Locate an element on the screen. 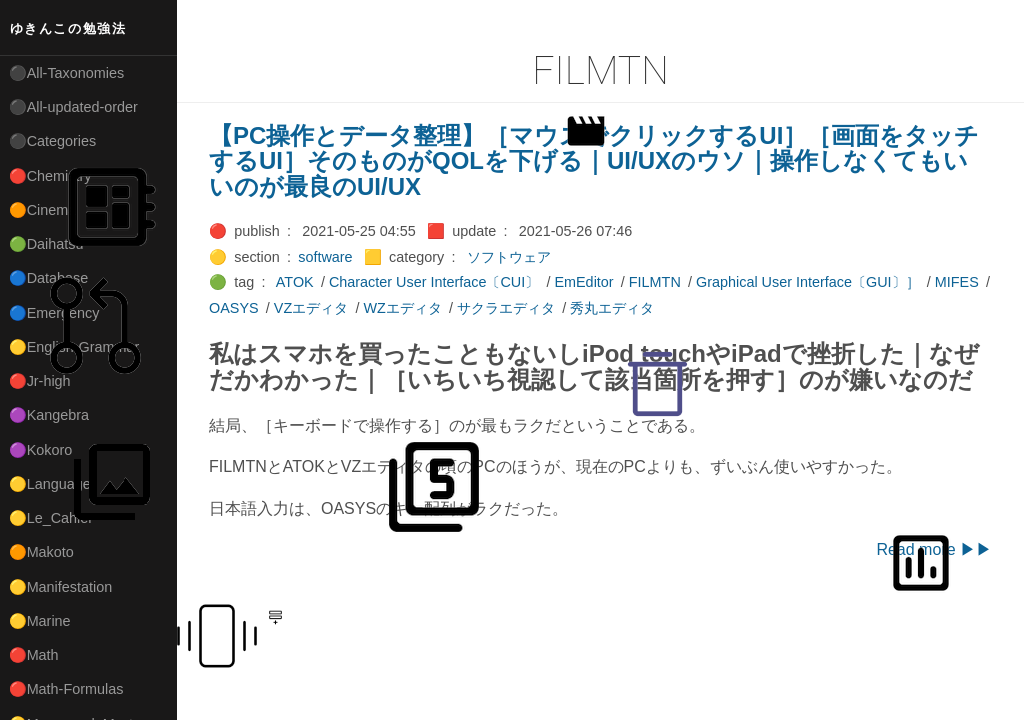 This screenshot has height=720, width=1024. toggle vibration mode on your device is located at coordinates (217, 636).